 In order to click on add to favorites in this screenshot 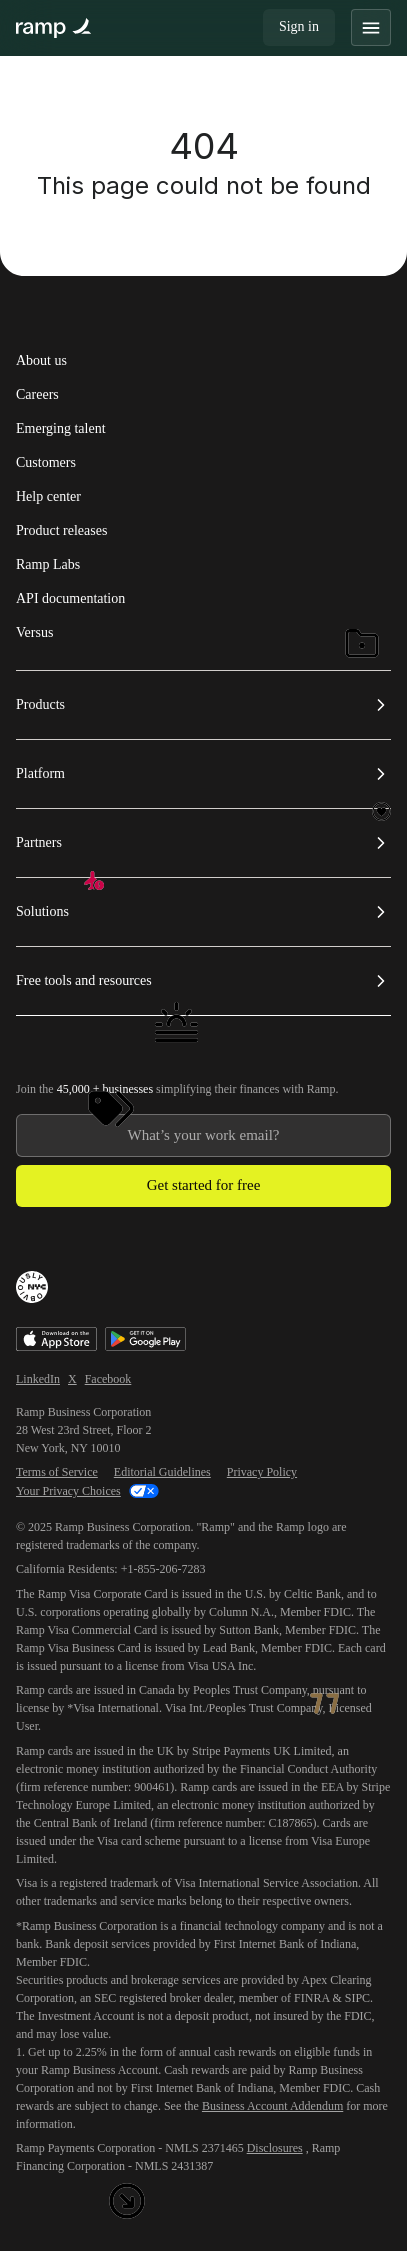, I will do `click(381, 811)`.